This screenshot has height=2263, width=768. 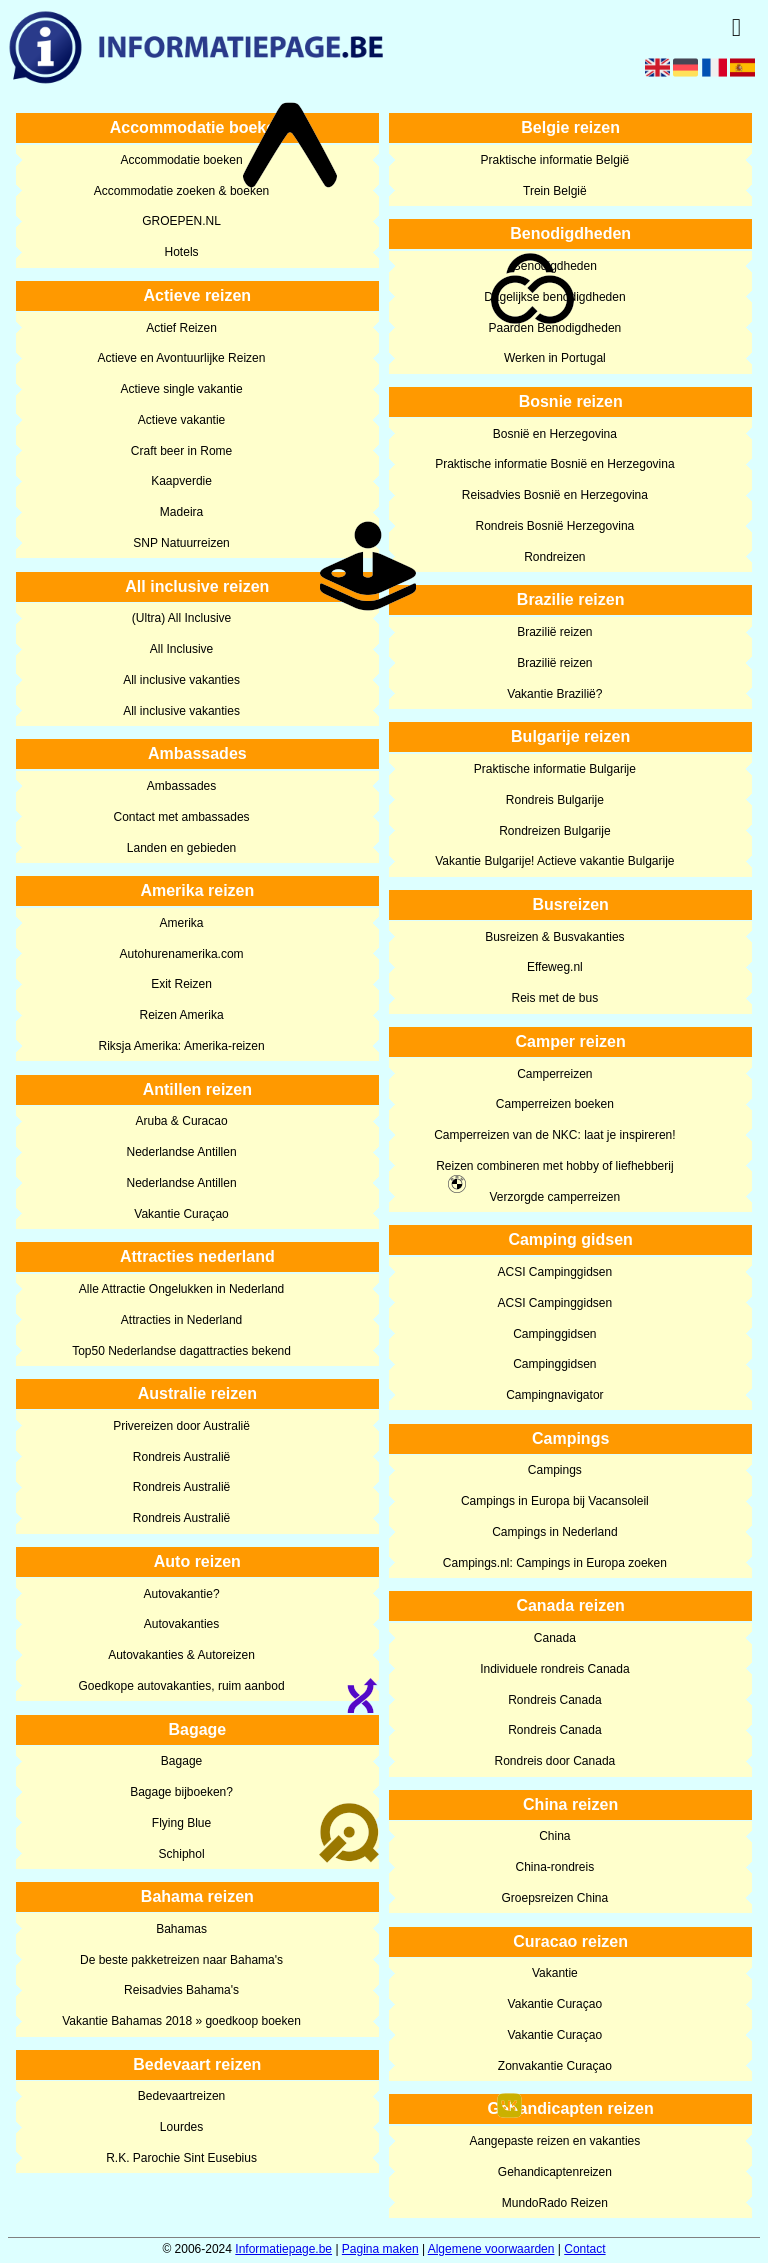 I want to click on BMW brand logo, so click(x=457, y=1184).